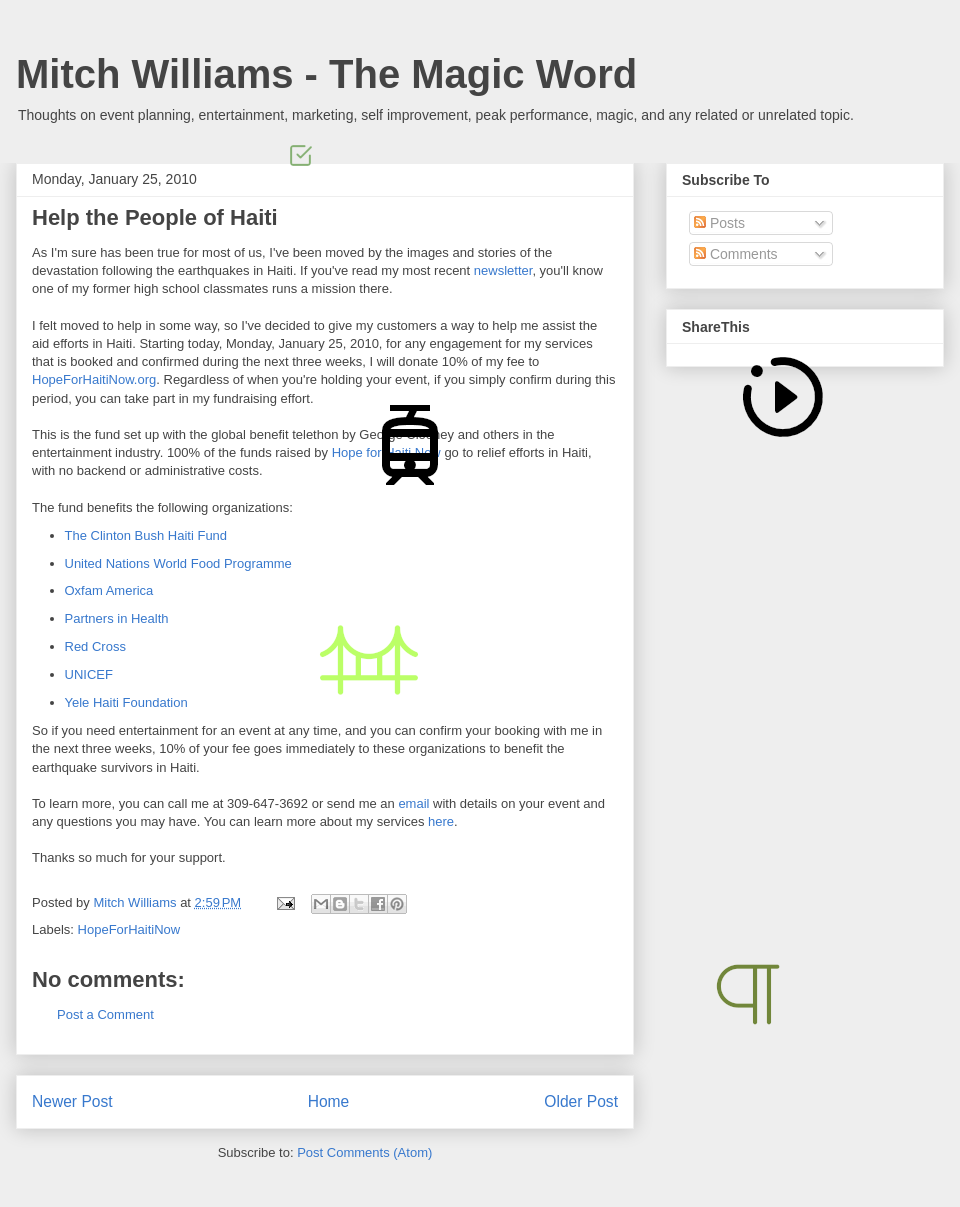  Describe the element at coordinates (410, 445) in the screenshot. I see `view tram or light rail transit options` at that location.